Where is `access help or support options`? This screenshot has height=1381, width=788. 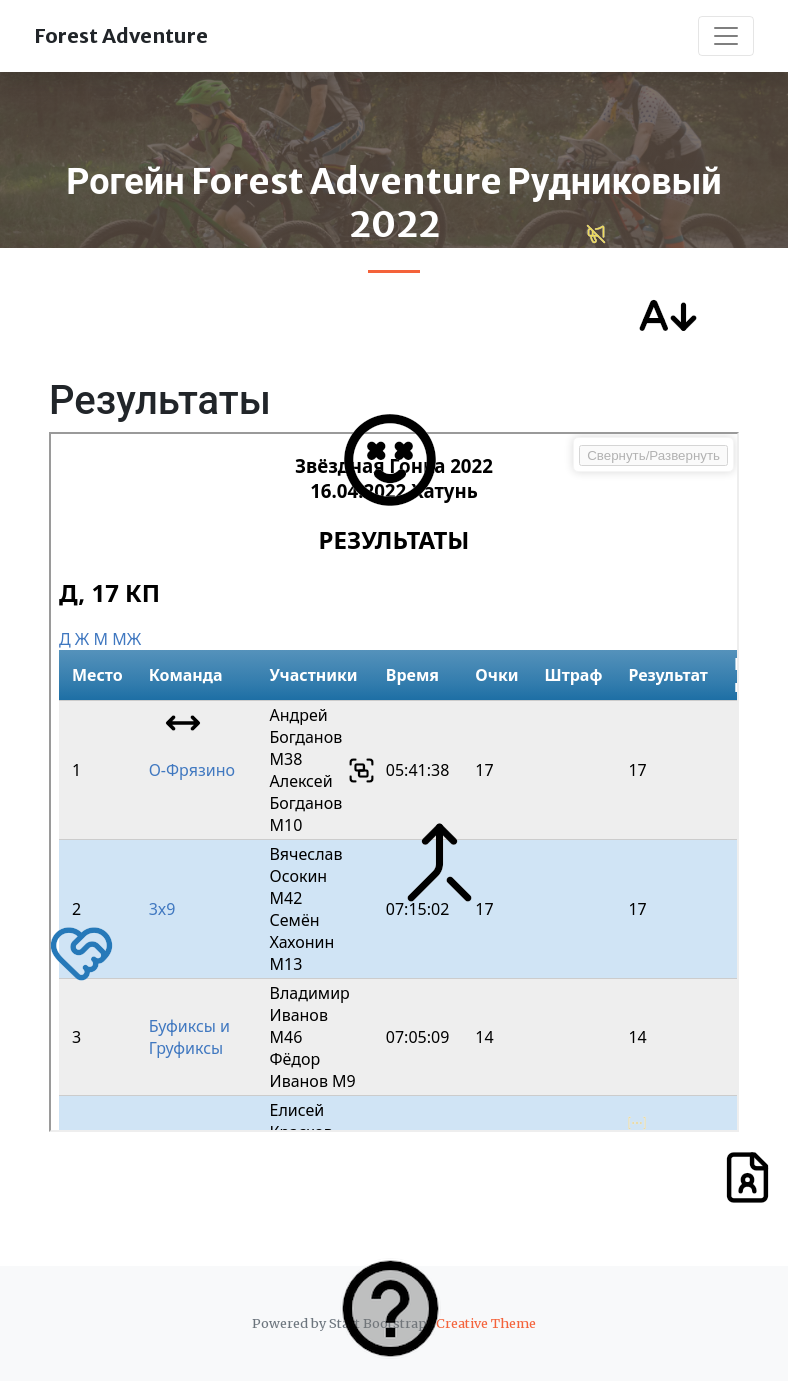
access help or support options is located at coordinates (390, 1308).